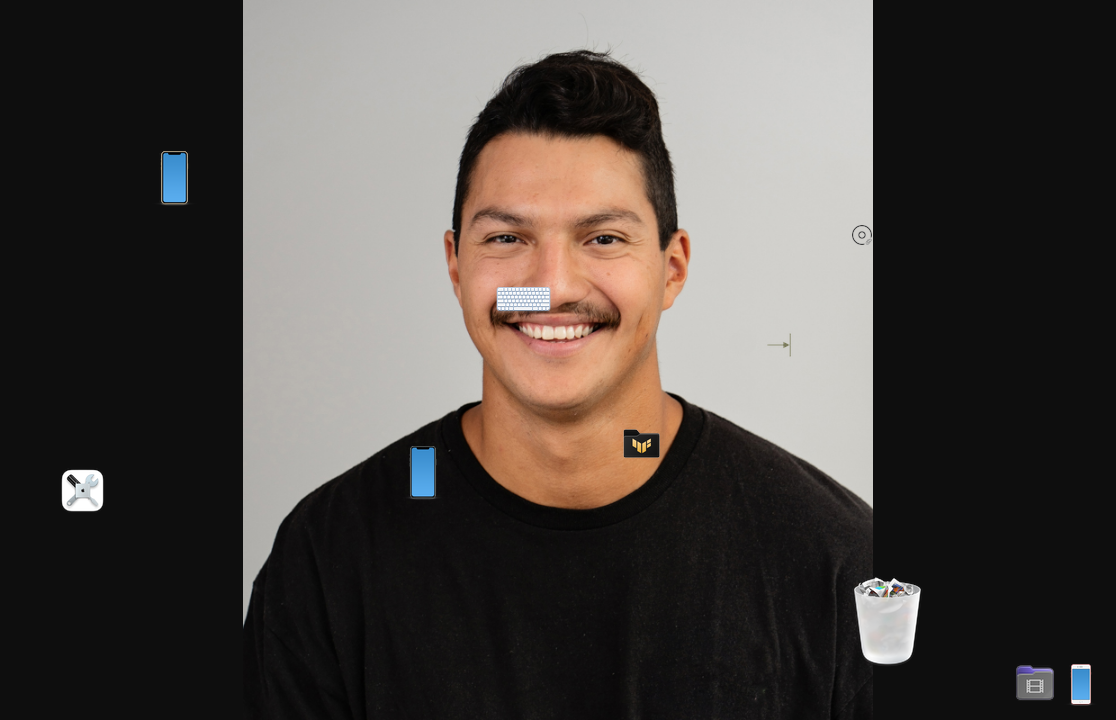 The height and width of the screenshot is (720, 1116). Describe the element at coordinates (779, 345) in the screenshot. I see `go to the last item in a list or sequence` at that location.